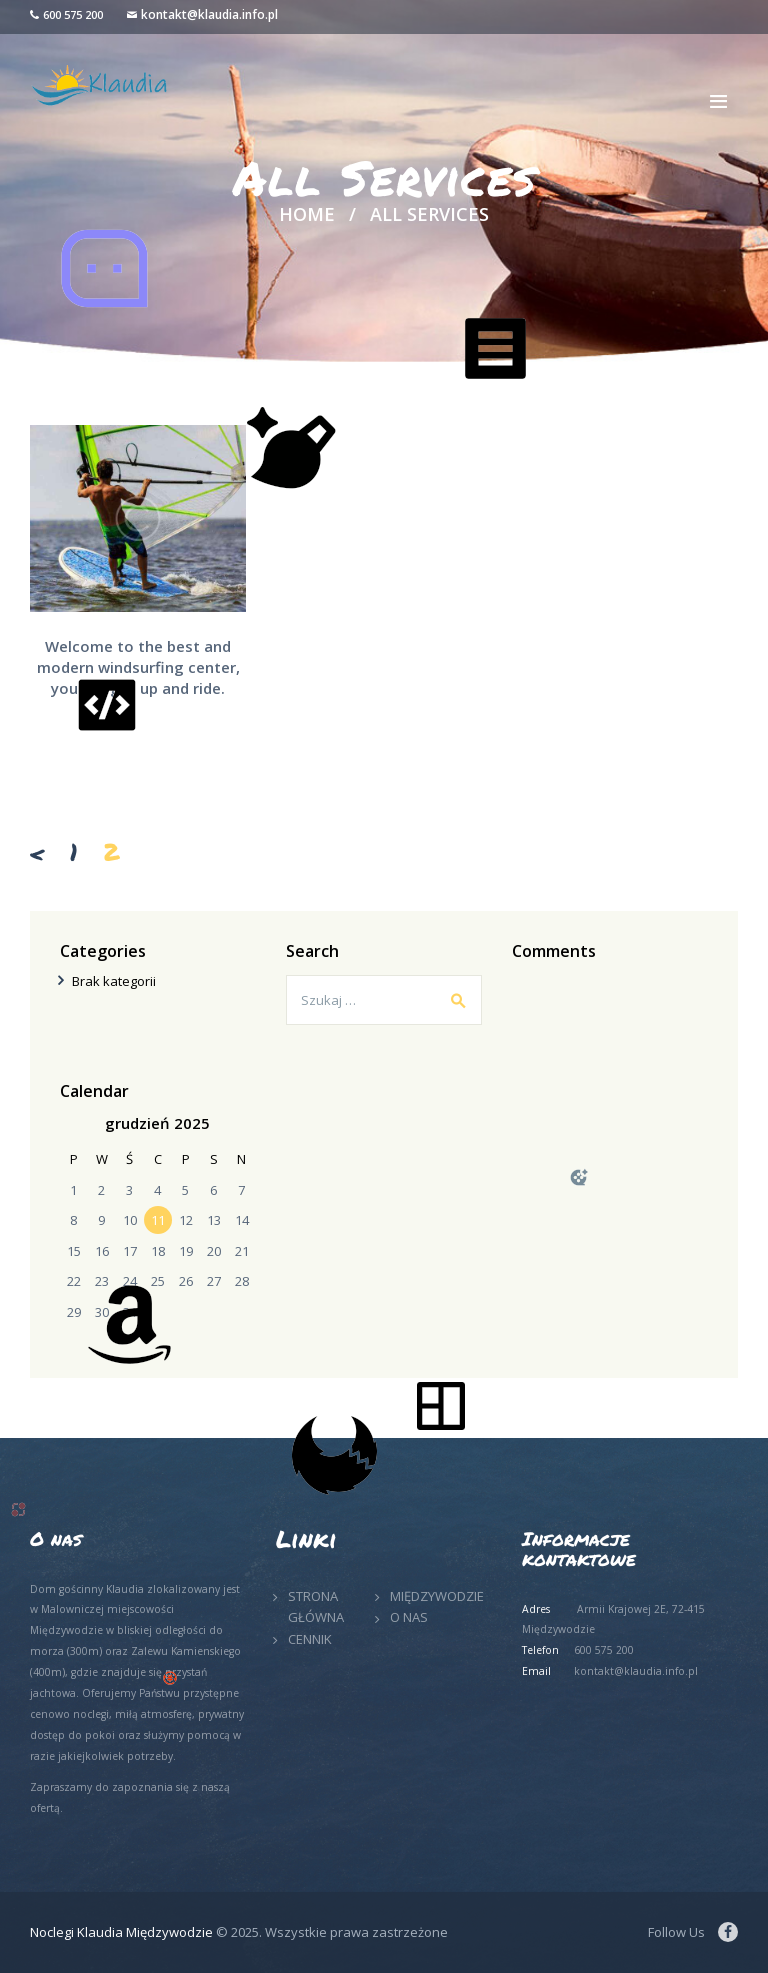  I want to click on open the Amazon app, so click(129, 1322).